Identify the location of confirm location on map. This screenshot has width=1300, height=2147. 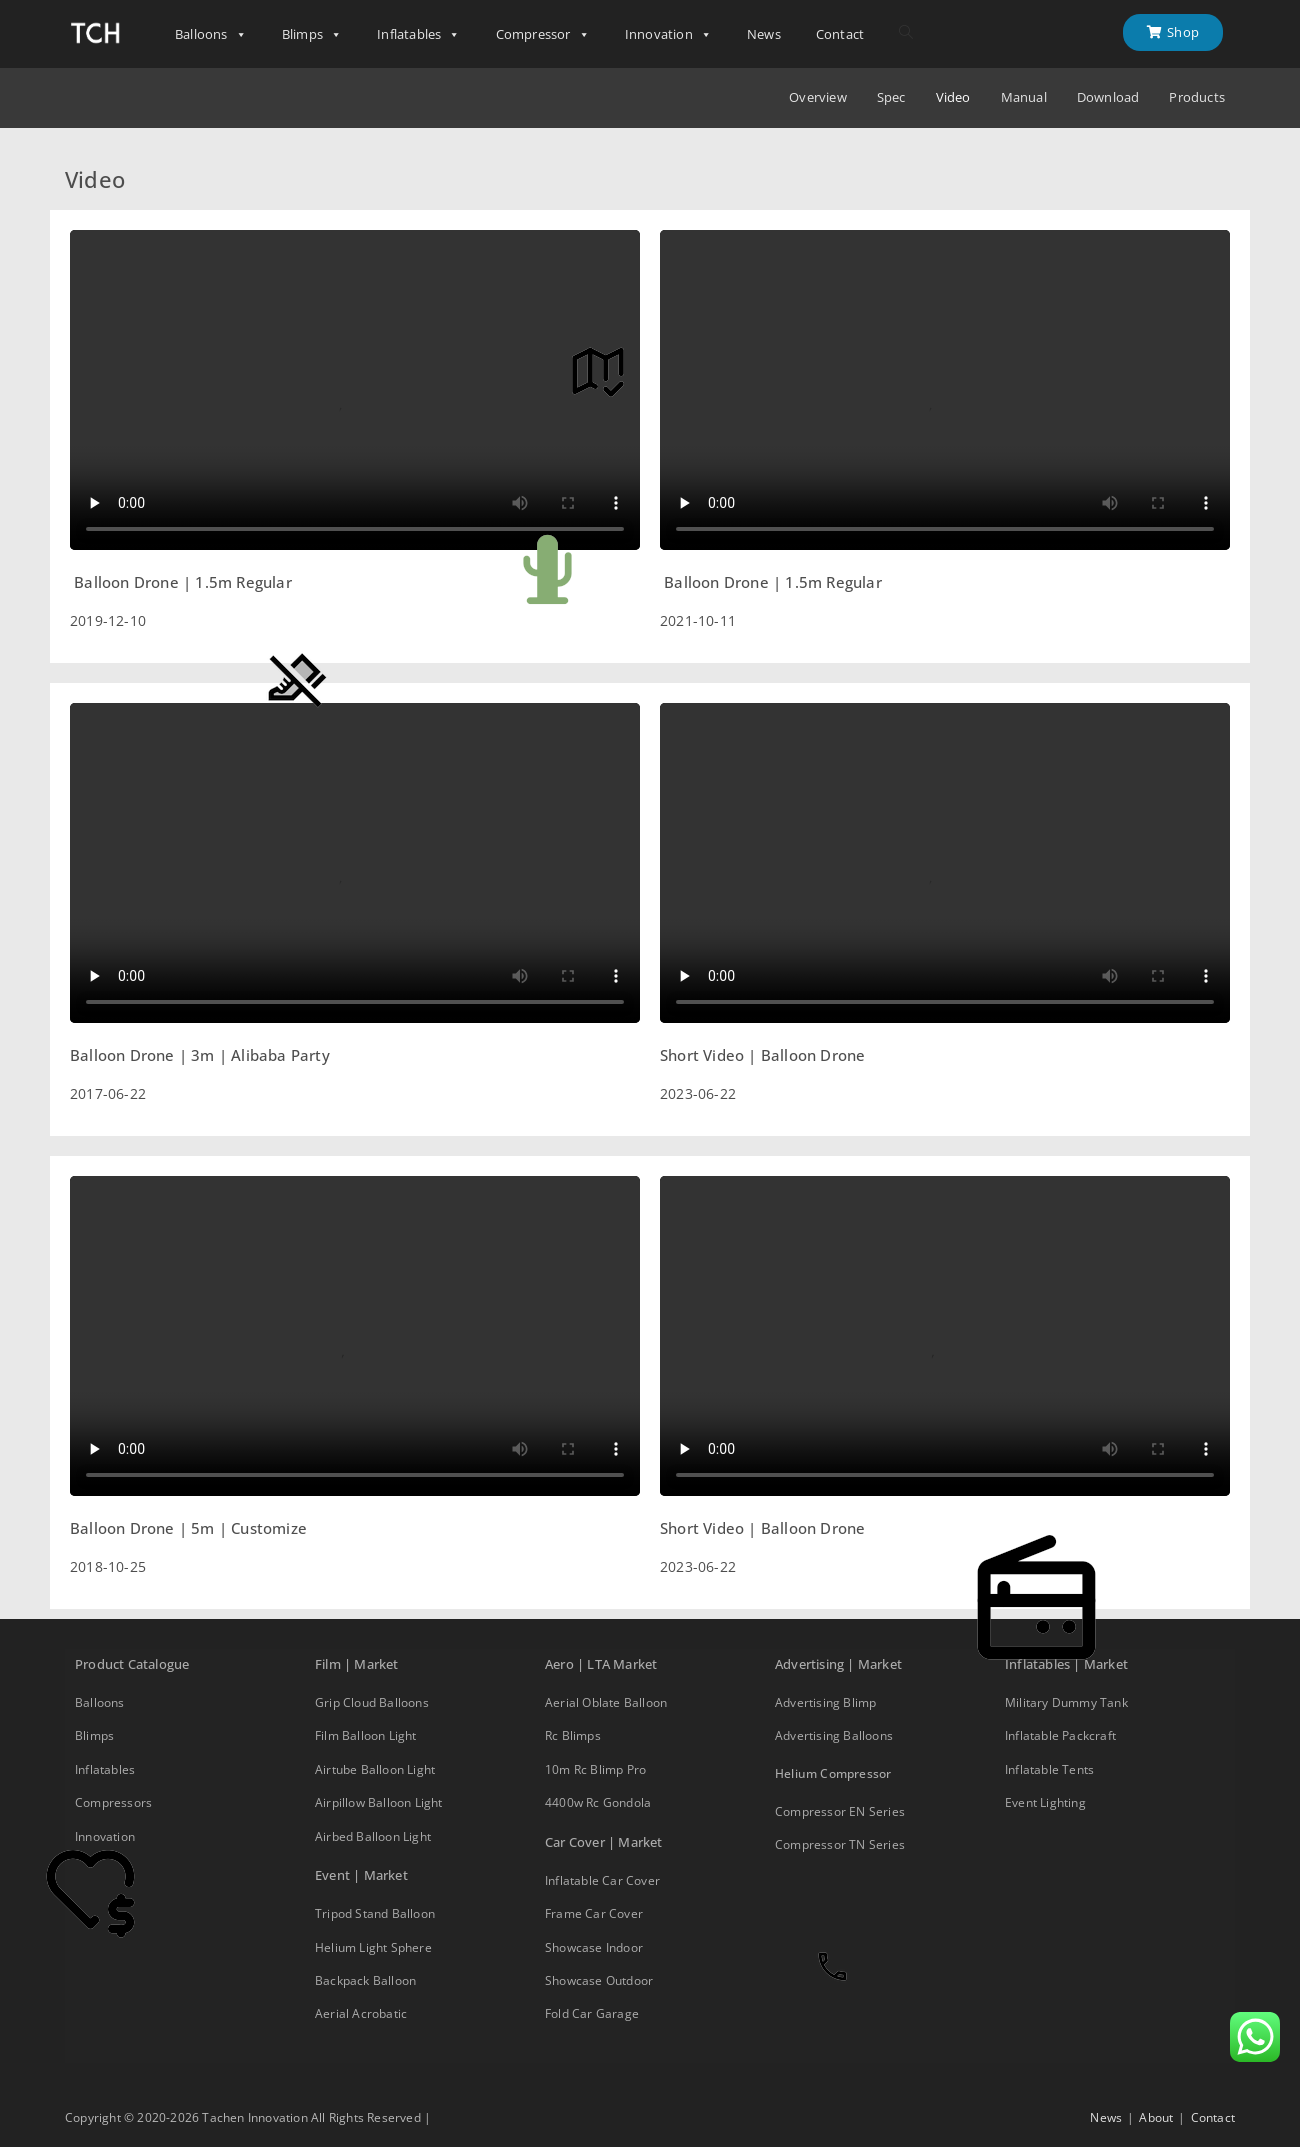
(598, 371).